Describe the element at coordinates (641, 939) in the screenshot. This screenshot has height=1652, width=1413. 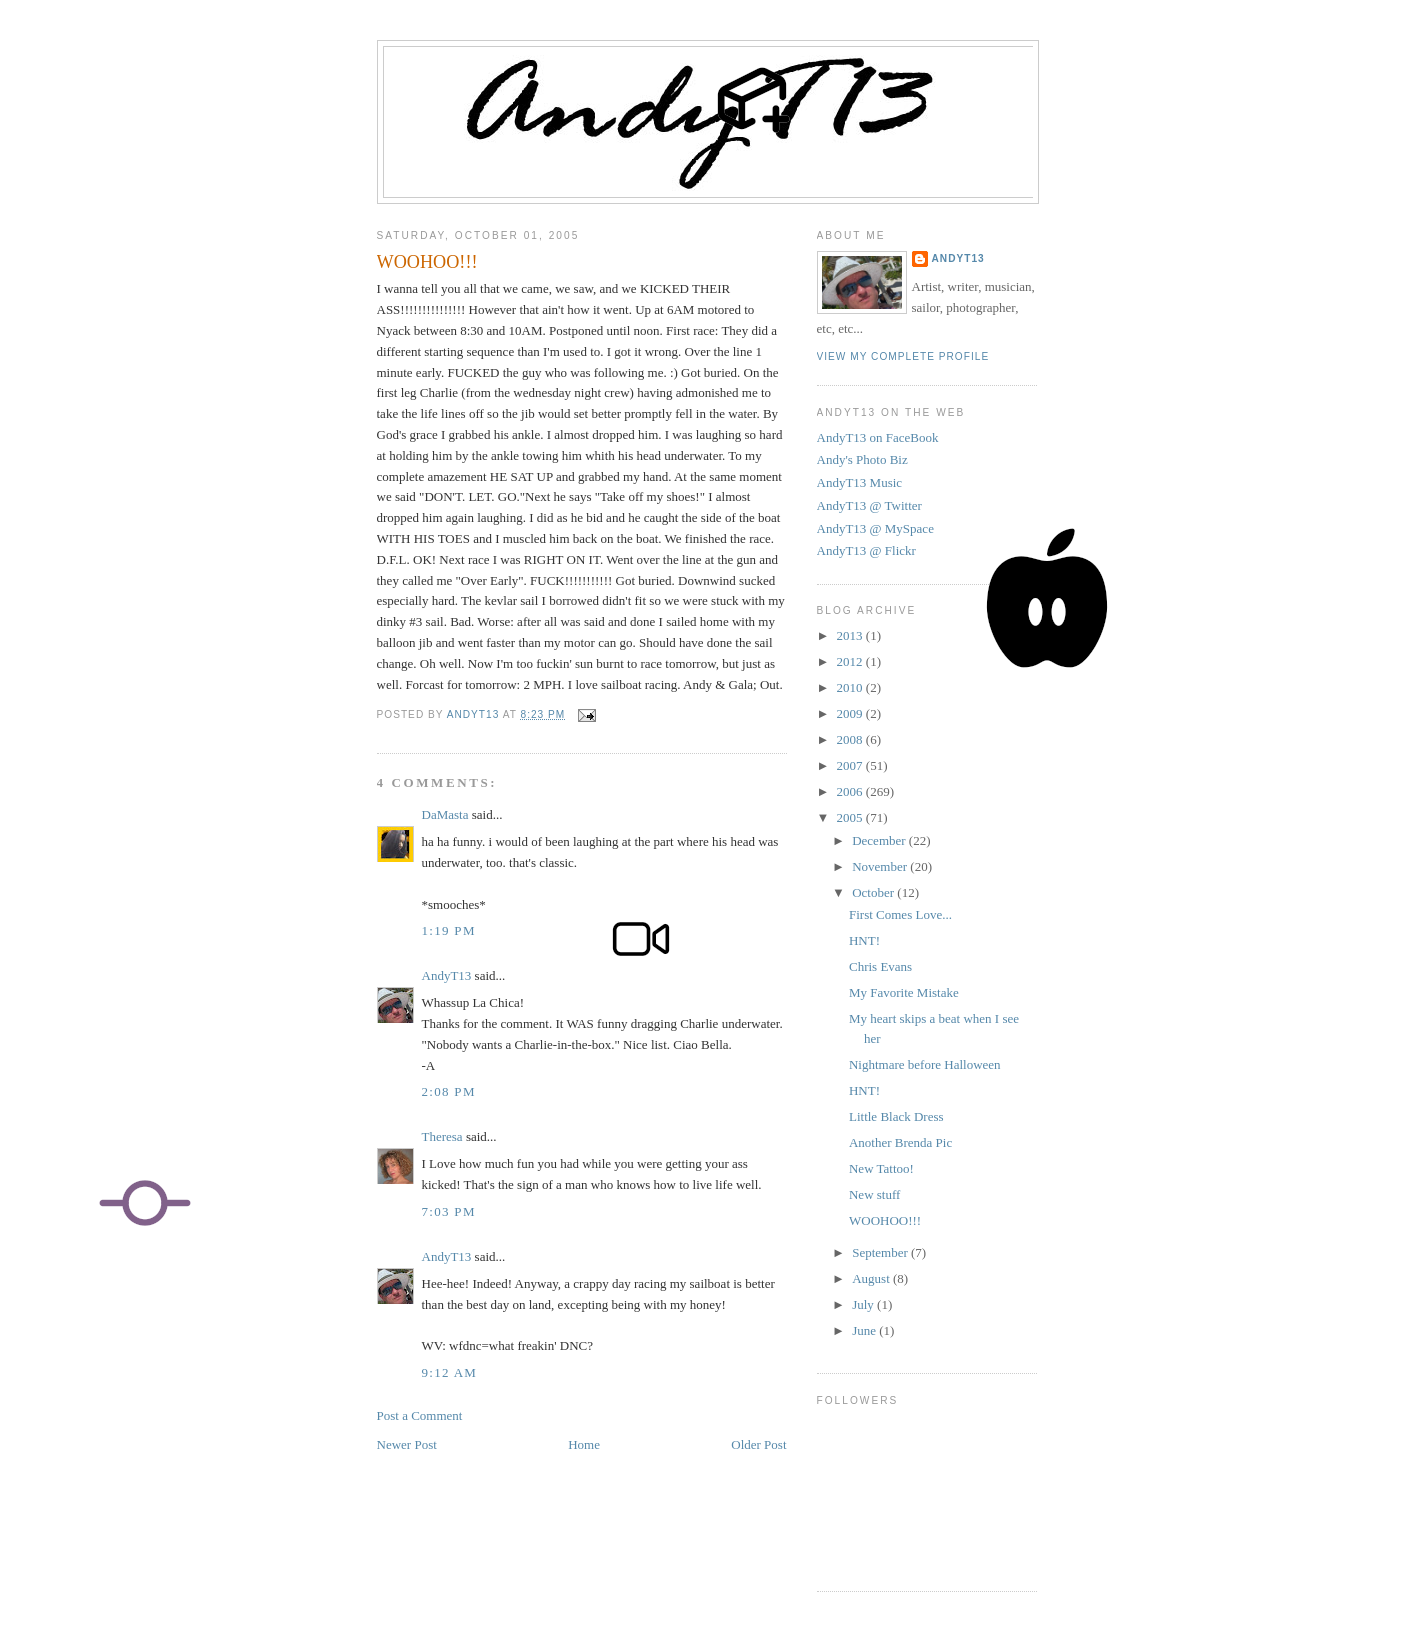
I see `start a video call` at that location.